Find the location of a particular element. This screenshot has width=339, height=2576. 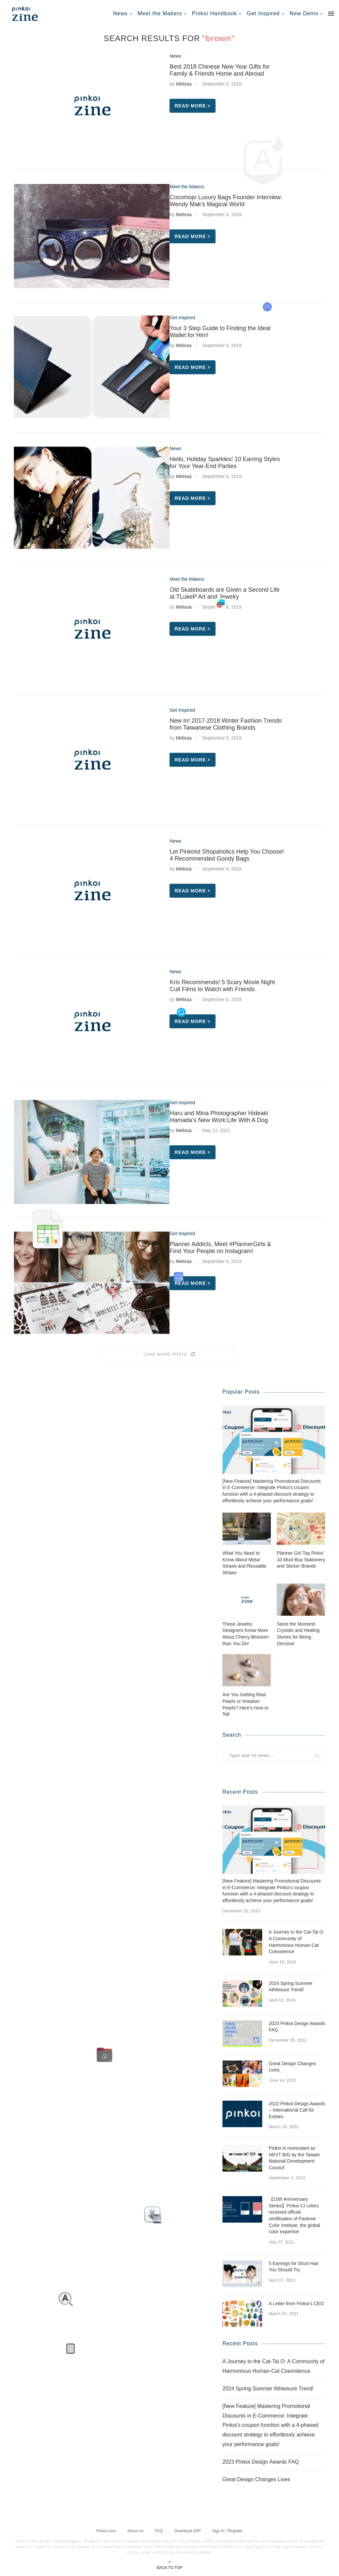

iPad device with Face ID in sidebar navigation is located at coordinates (71, 2349).